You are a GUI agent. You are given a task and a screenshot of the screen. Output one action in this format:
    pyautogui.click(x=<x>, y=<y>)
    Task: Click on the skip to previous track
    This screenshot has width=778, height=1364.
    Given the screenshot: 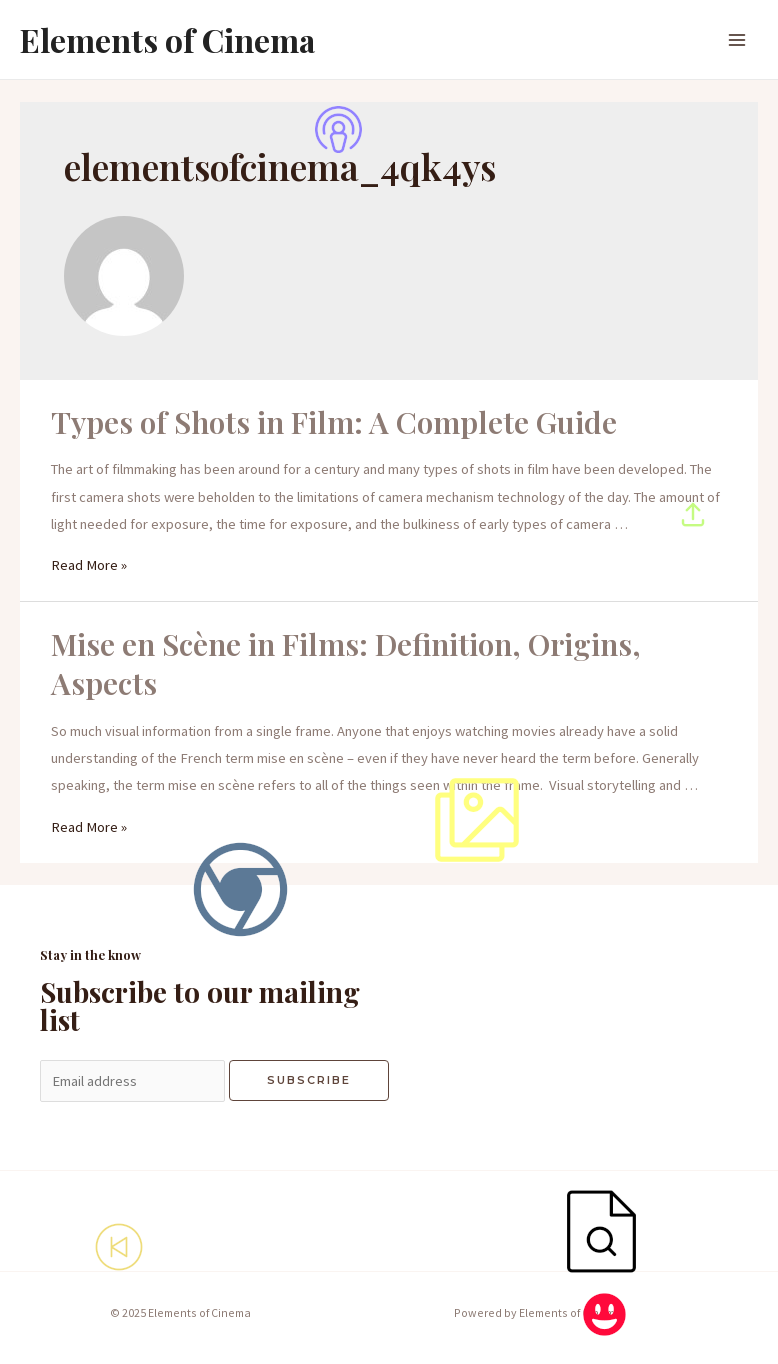 What is the action you would take?
    pyautogui.click(x=119, y=1247)
    